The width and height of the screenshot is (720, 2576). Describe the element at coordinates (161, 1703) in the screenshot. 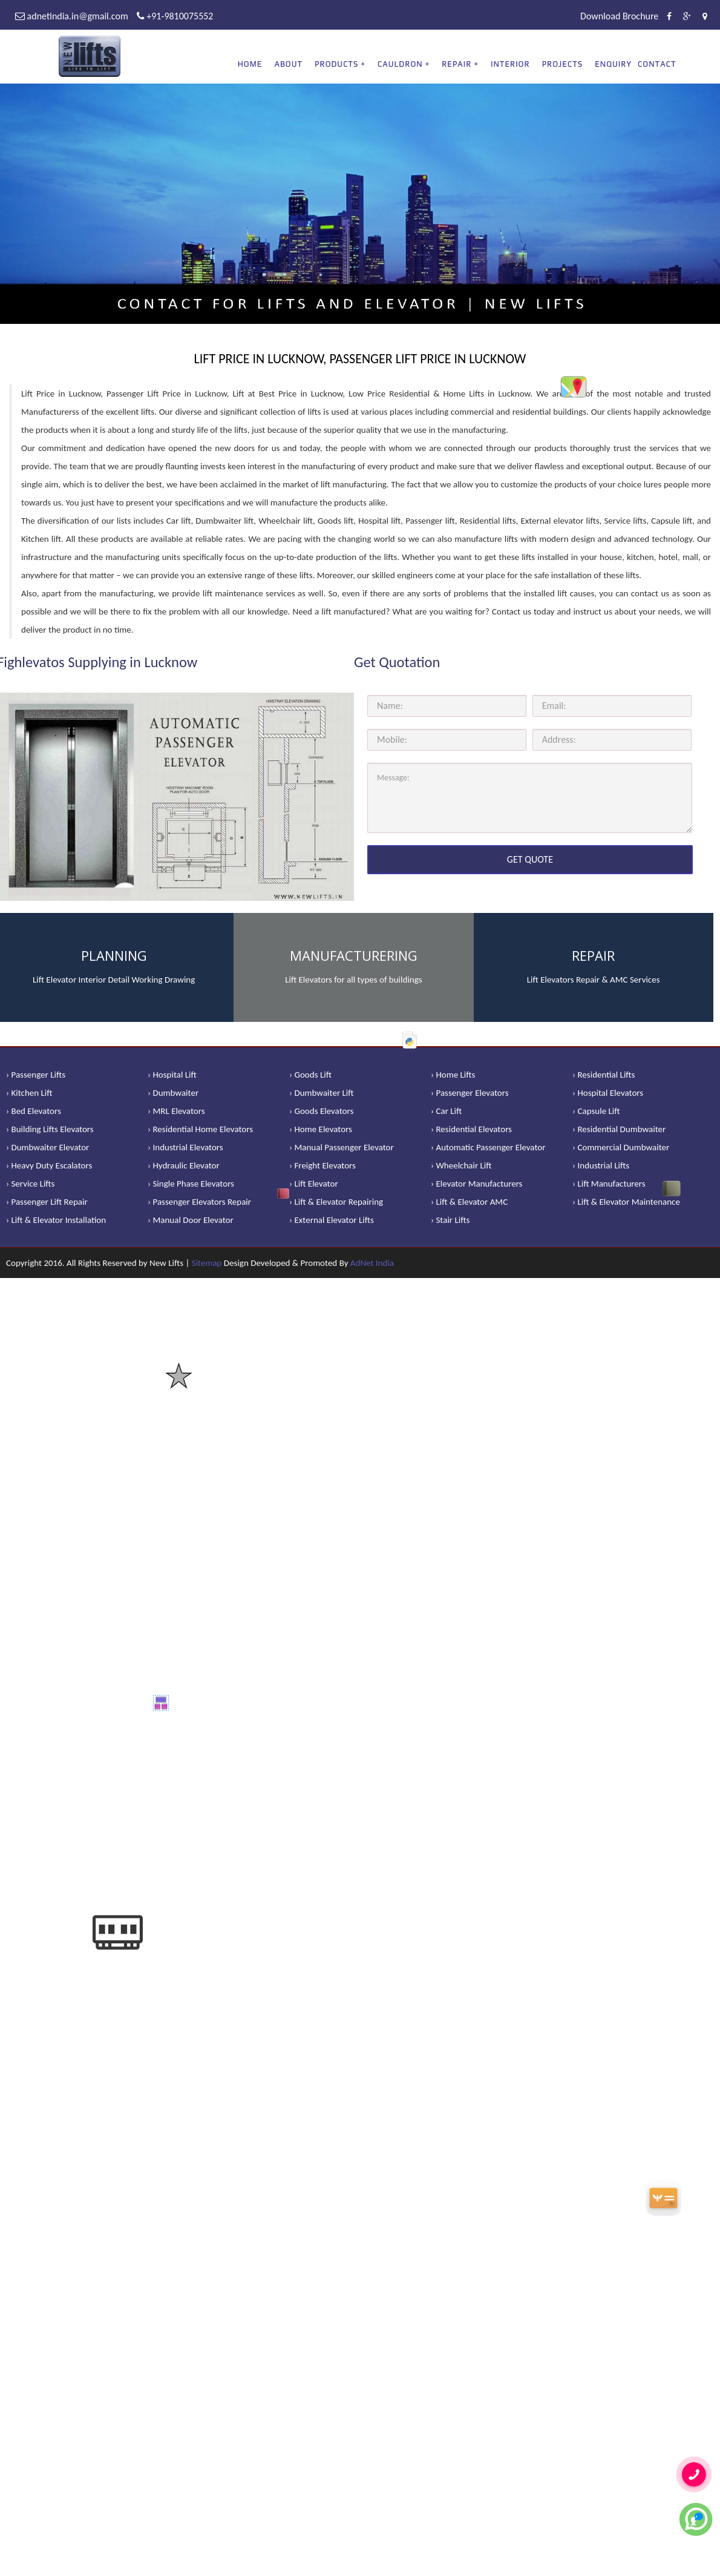

I see `select all items in the current view` at that location.